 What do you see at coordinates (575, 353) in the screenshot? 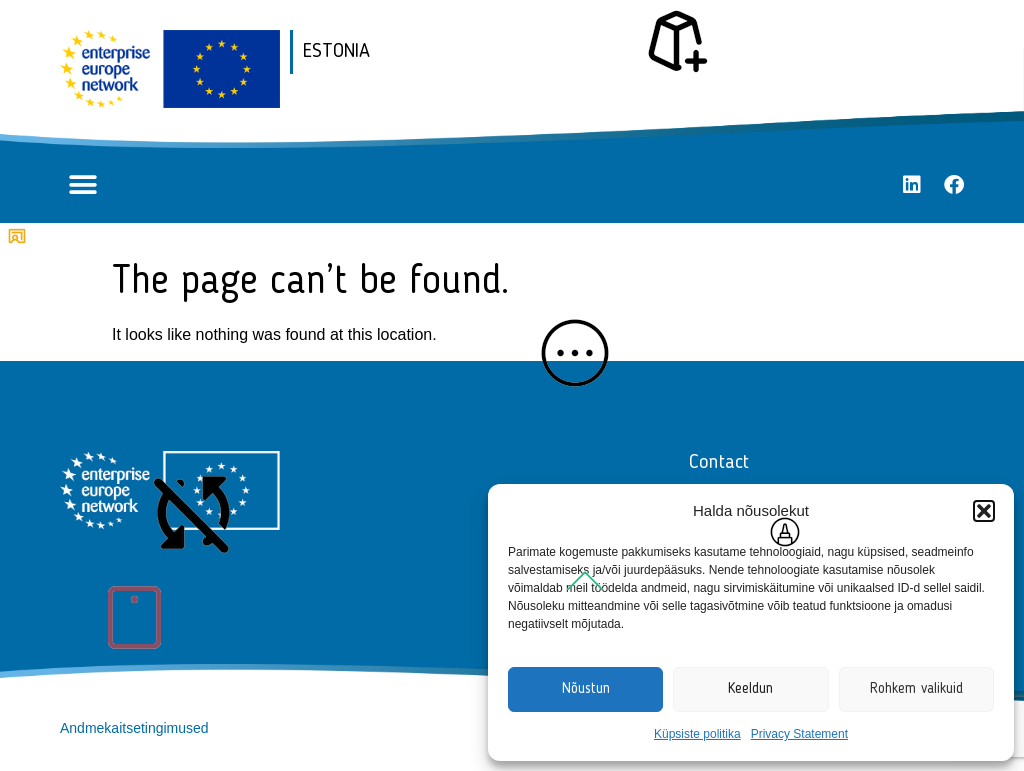
I see `open more options menu` at bounding box center [575, 353].